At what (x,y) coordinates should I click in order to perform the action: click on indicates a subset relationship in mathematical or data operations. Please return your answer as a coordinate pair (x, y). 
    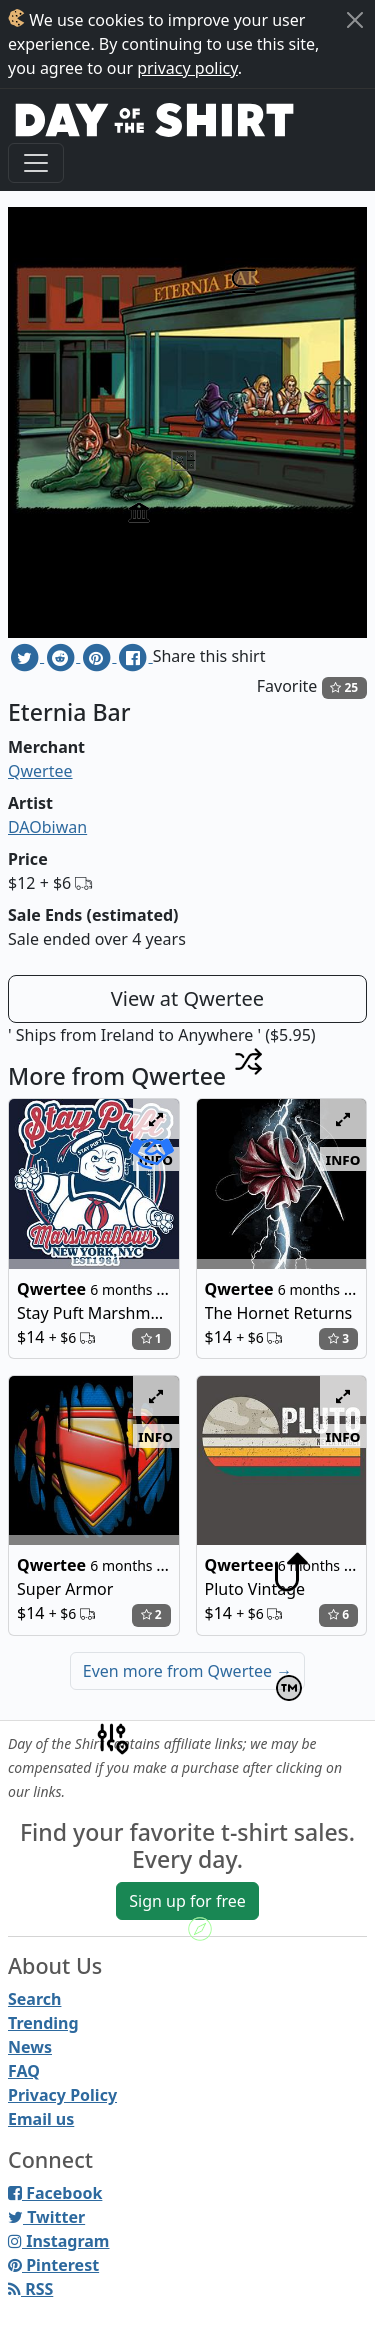
    Looking at the image, I should click on (244, 280).